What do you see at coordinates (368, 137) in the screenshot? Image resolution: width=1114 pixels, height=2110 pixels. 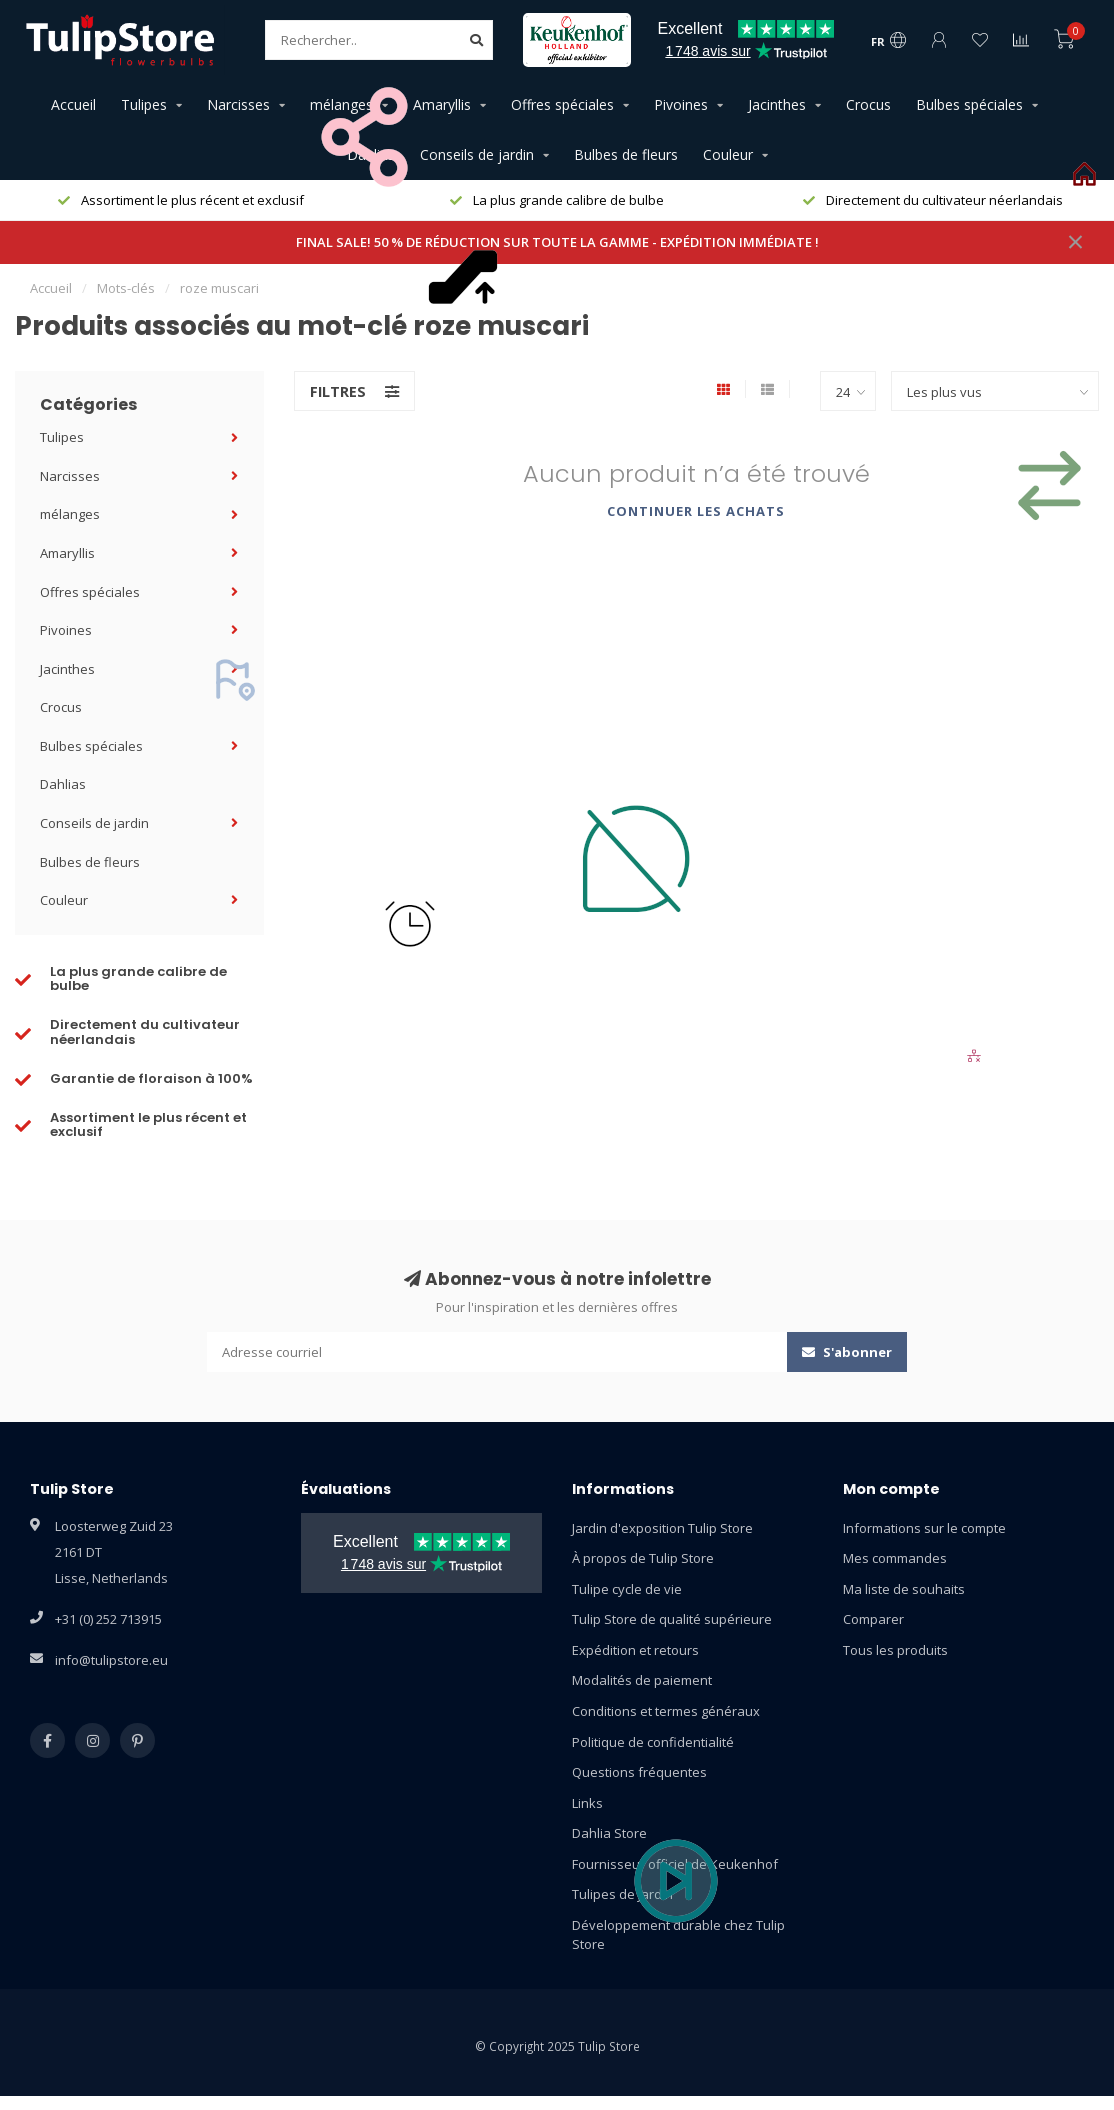 I see `share content to social networks` at bounding box center [368, 137].